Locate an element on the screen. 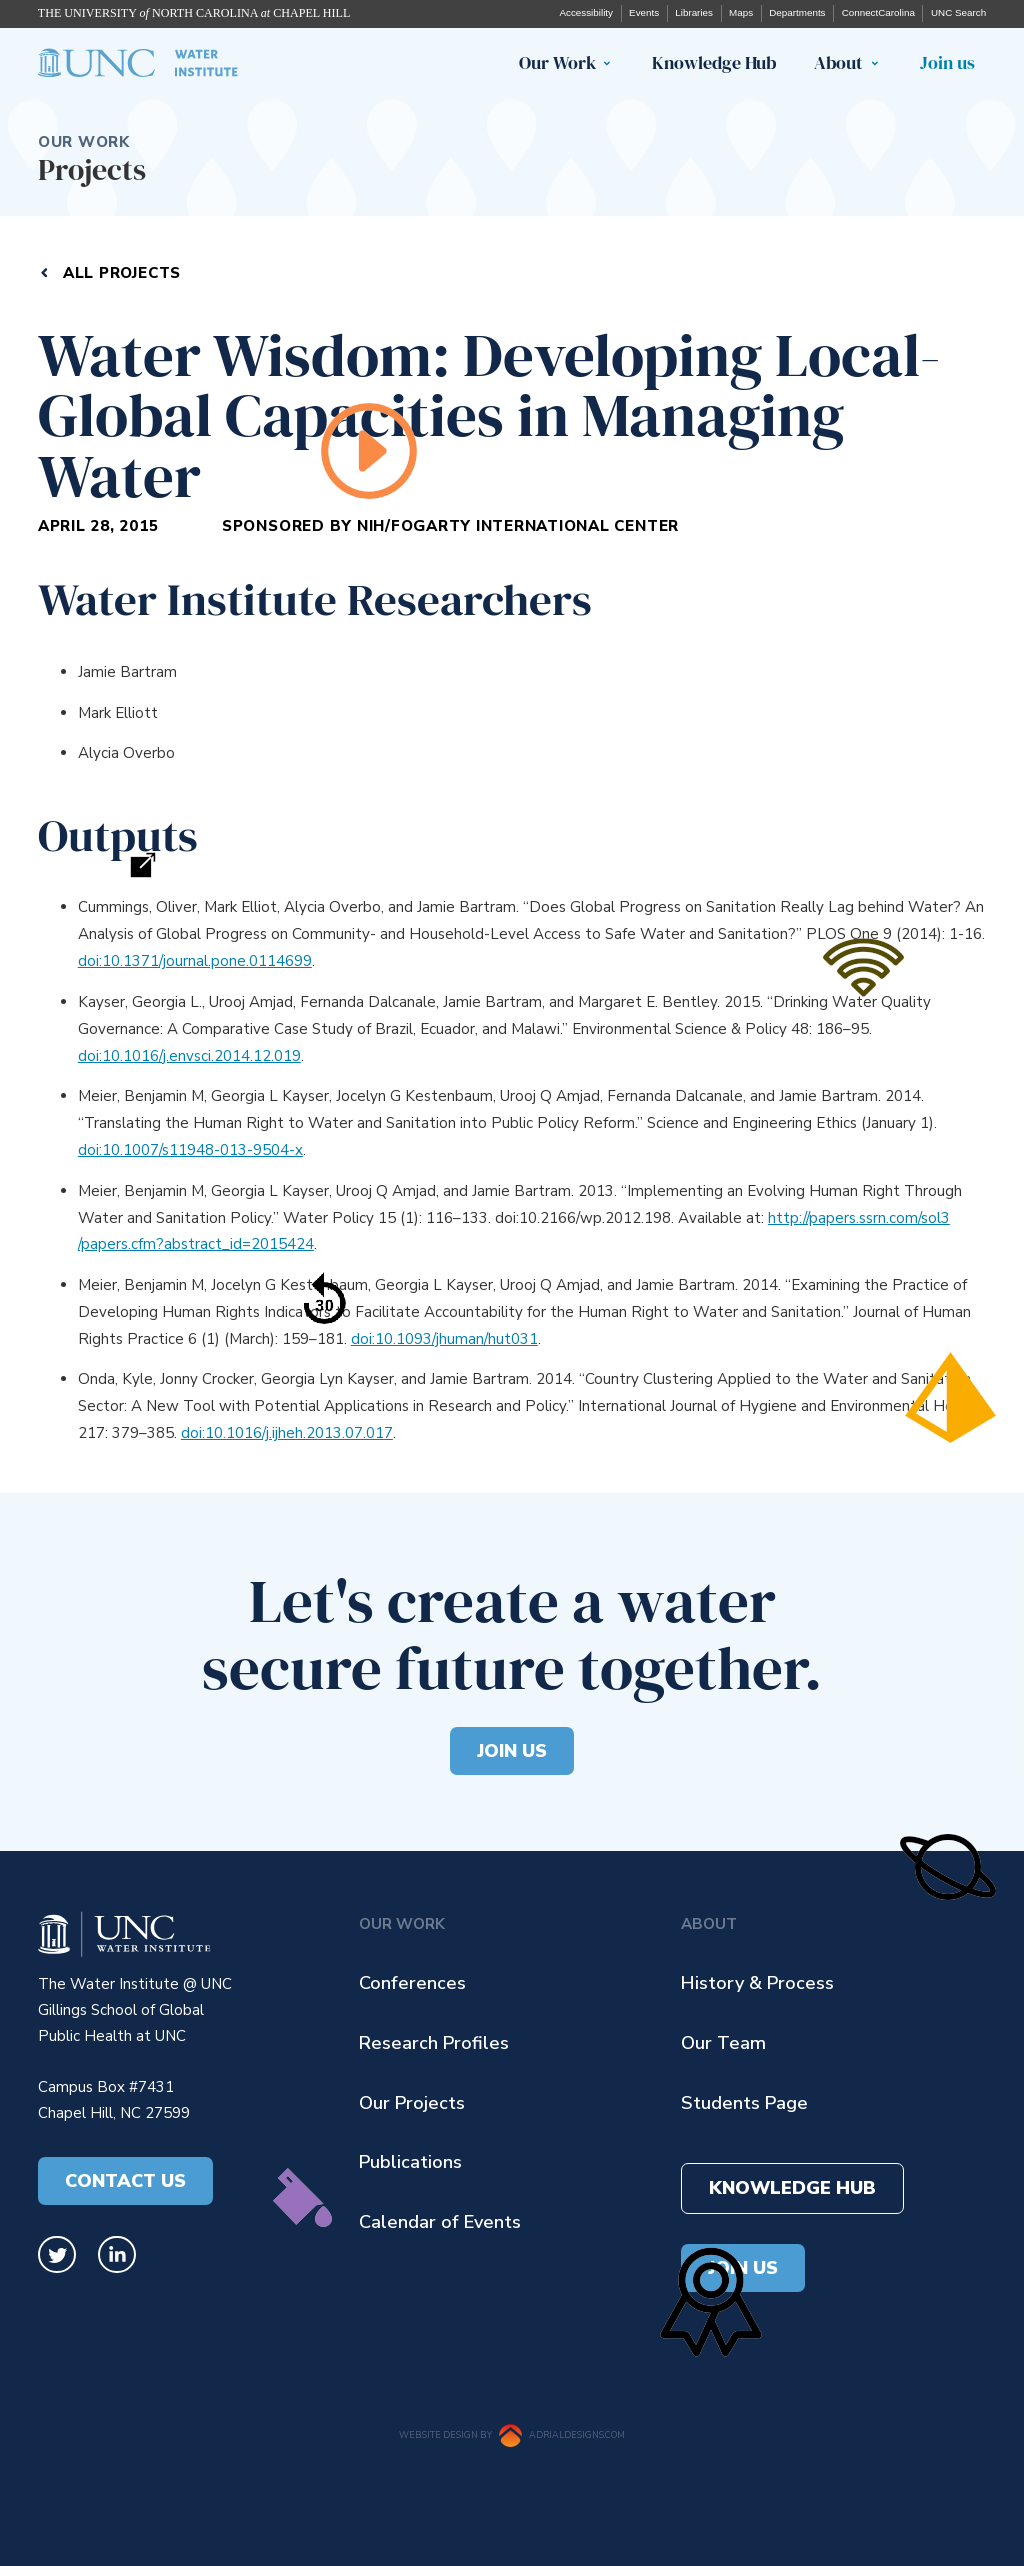 The height and width of the screenshot is (2566, 1024). replay the last 30 seconds is located at coordinates (324, 1300).